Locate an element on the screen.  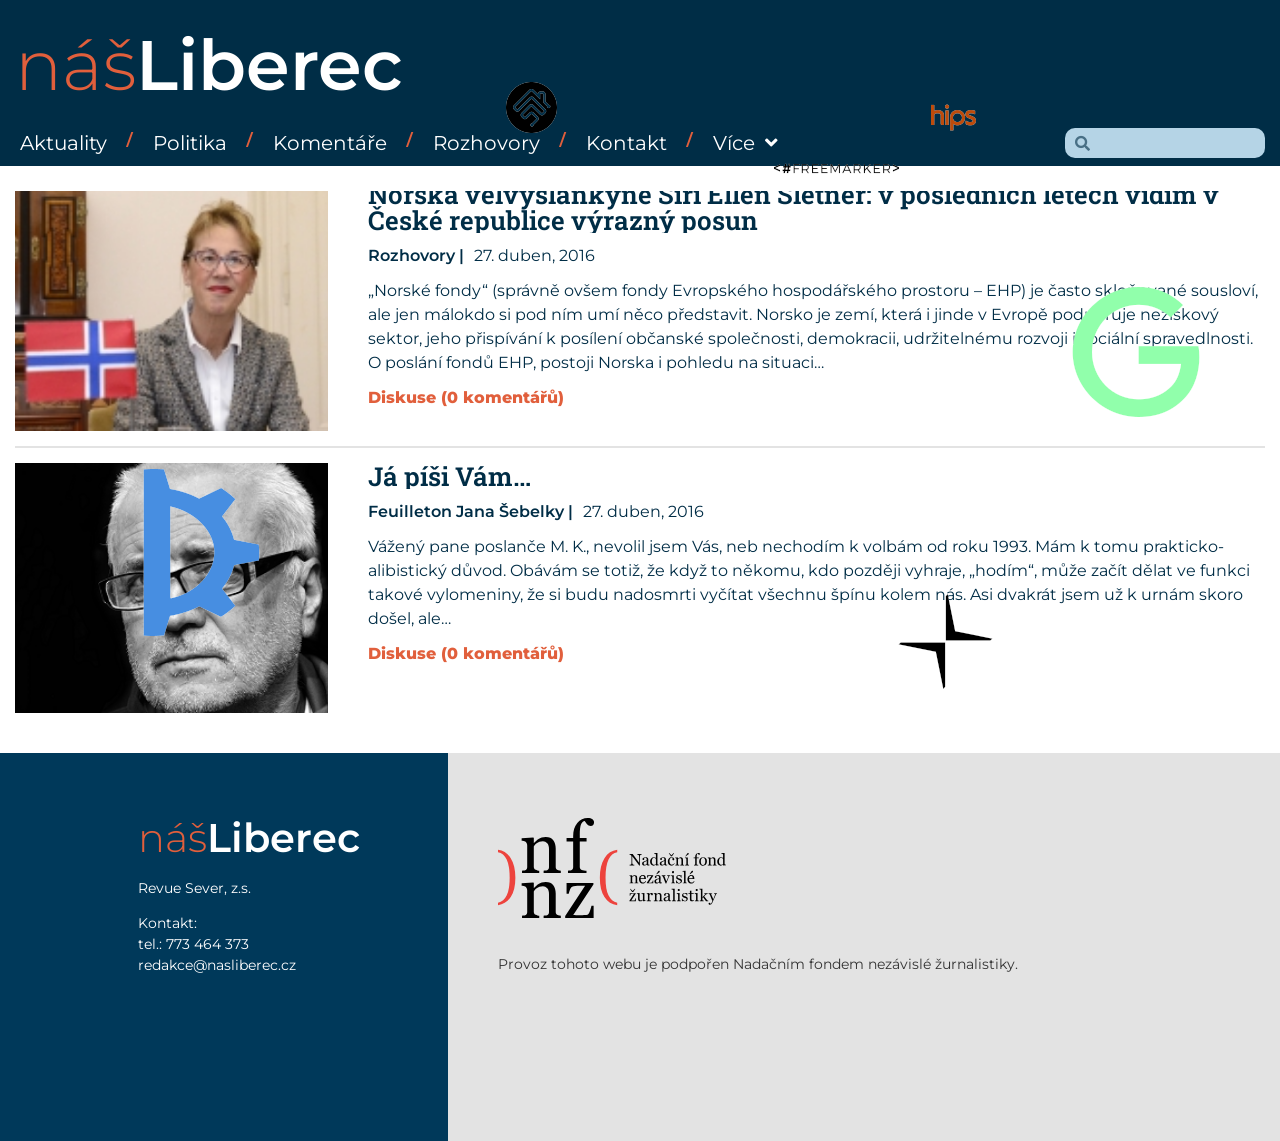
dlib machine learning library logo is located at coordinates (201, 552).